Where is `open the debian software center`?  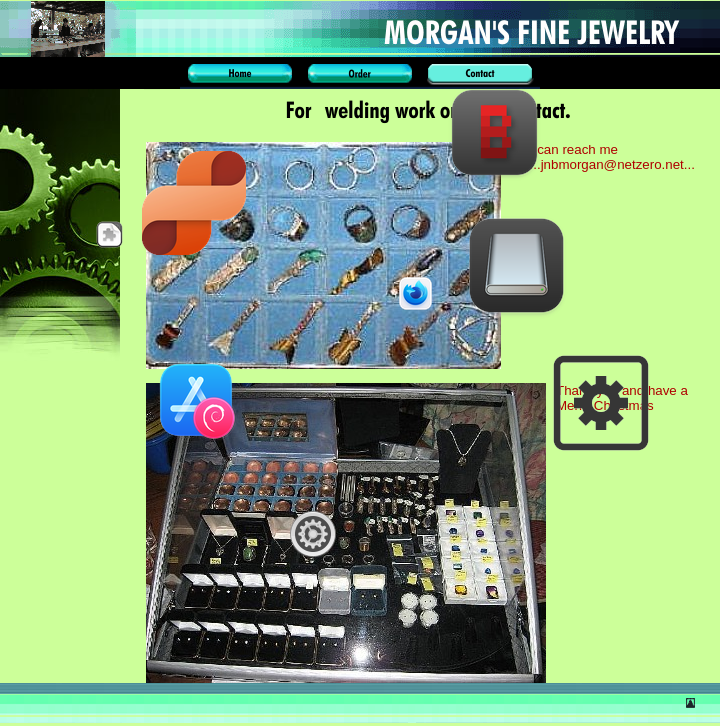 open the debian software center is located at coordinates (196, 400).